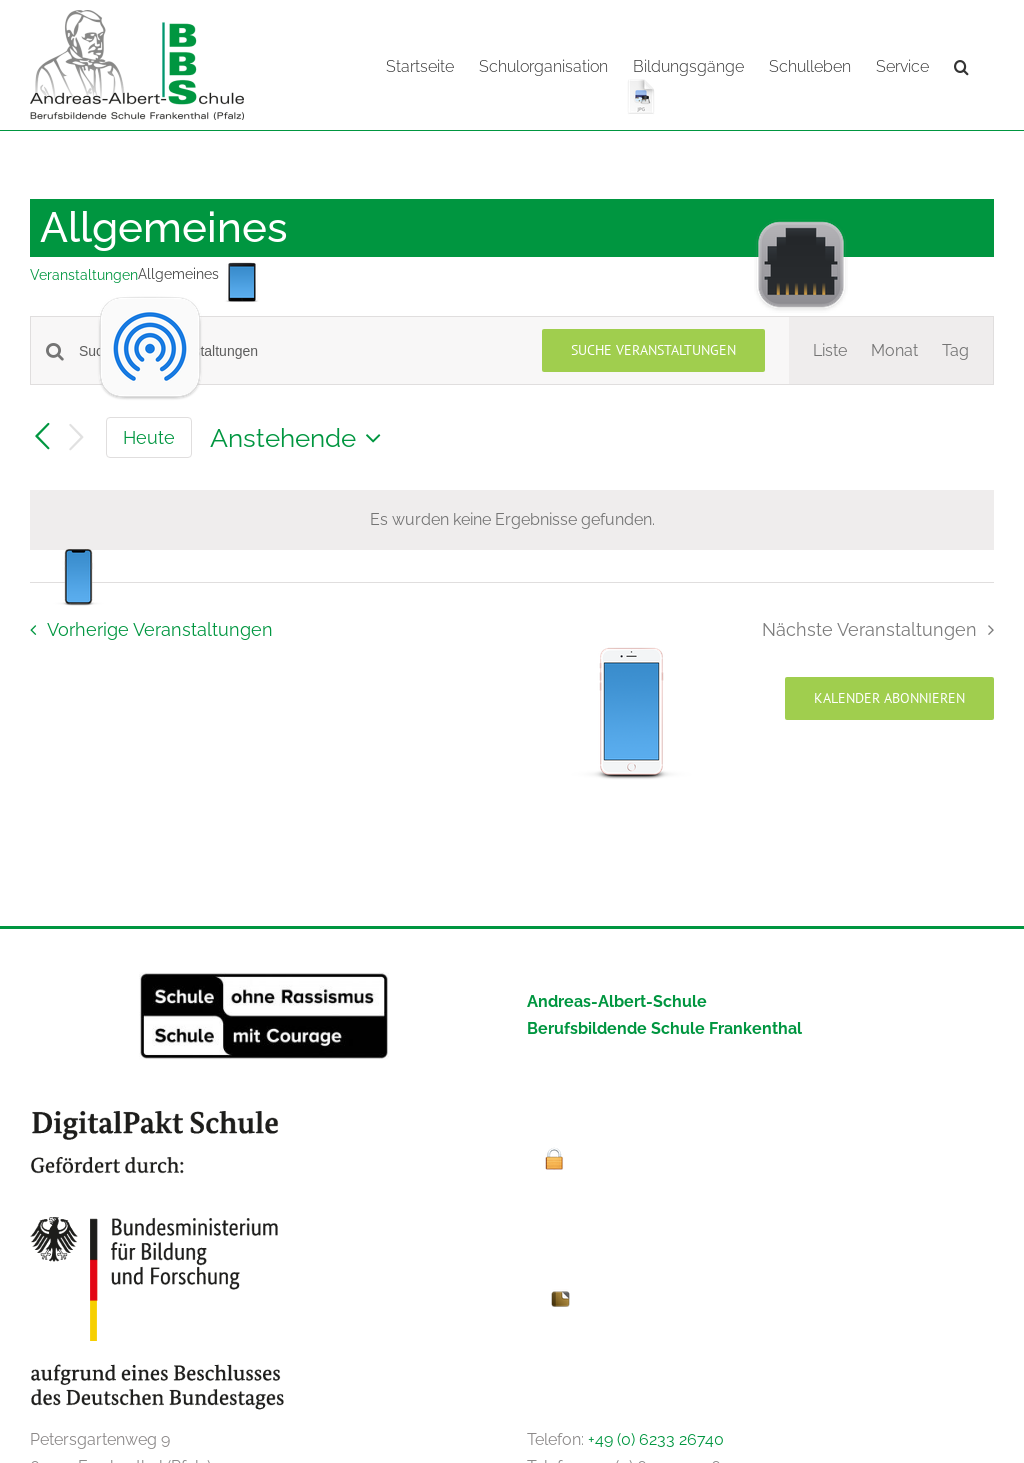  Describe the element at coordinates (631, 713) in the screenshot. I see `iPhone 7 Plus device icon` at that location.